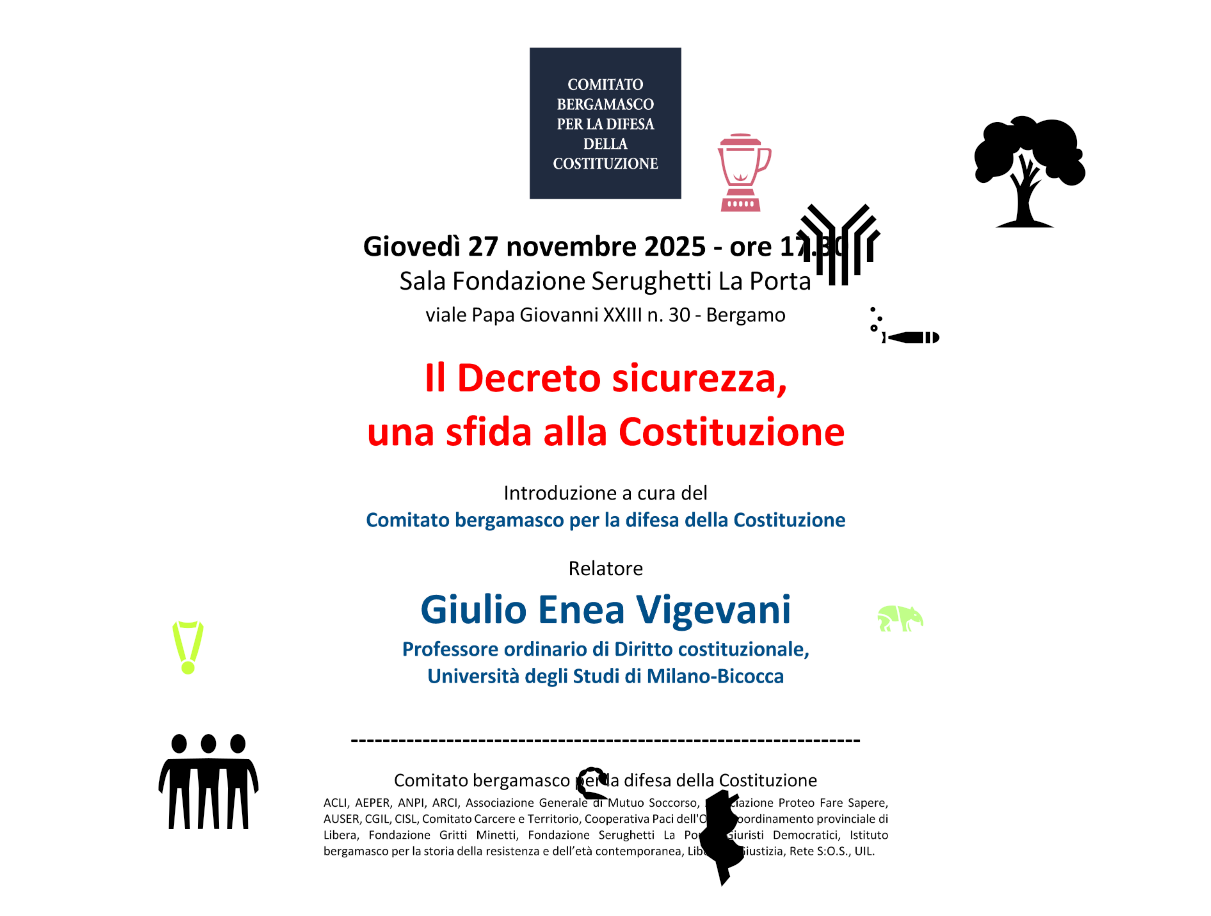 This screenshot has height=916, width=1211. I want to click on access blending or mixing tools, so click(740, 172).